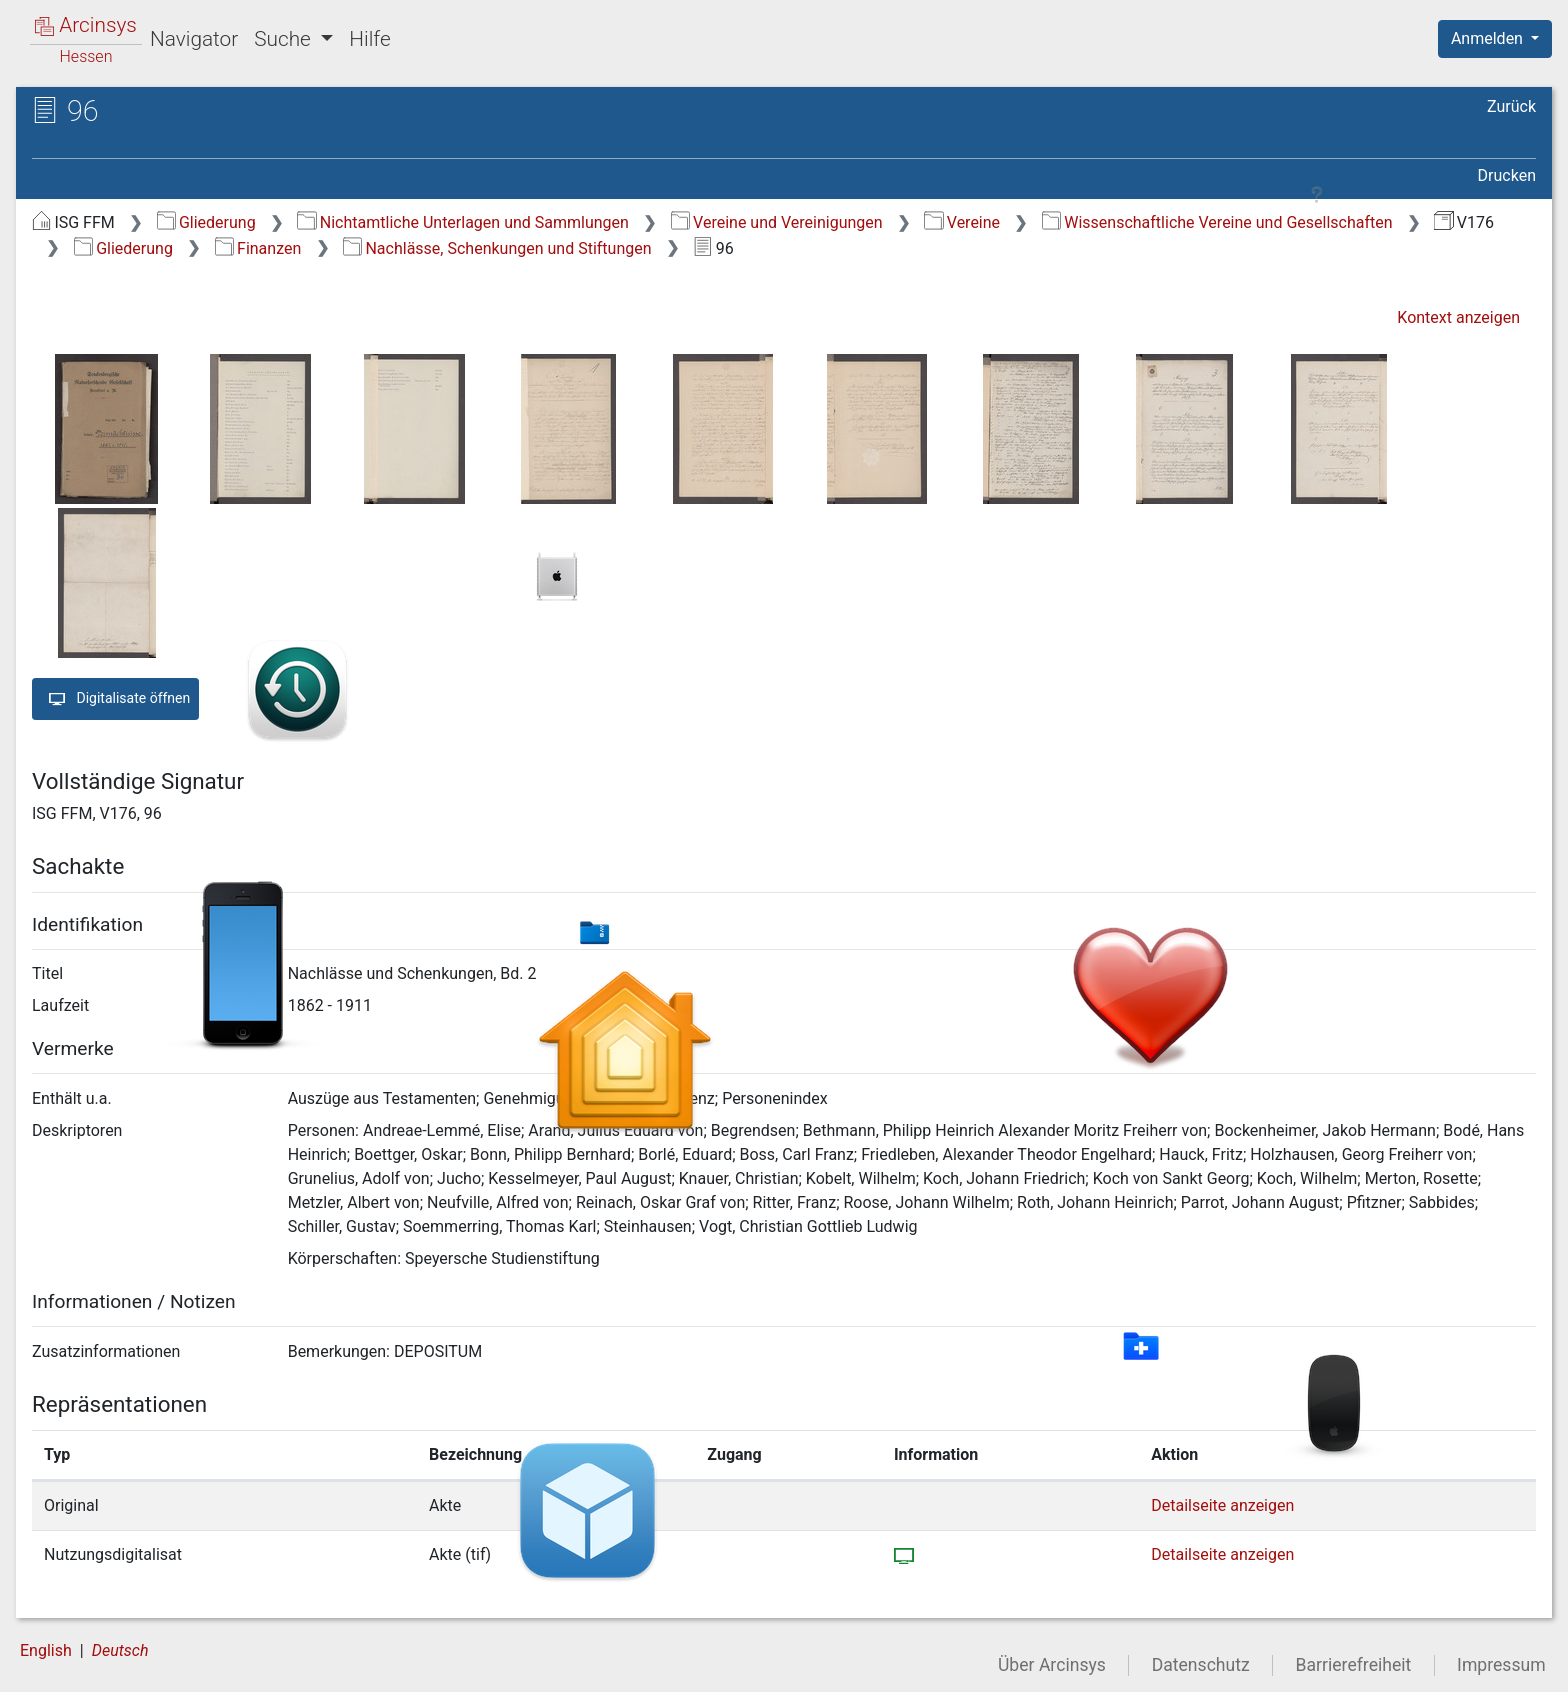 This screenshot has height=1692, width=1568. What do you see at coordinates (297, 689) in the screenshot?
I see `open Time Machine backup and restore utility` at bounding box center [297, 689].